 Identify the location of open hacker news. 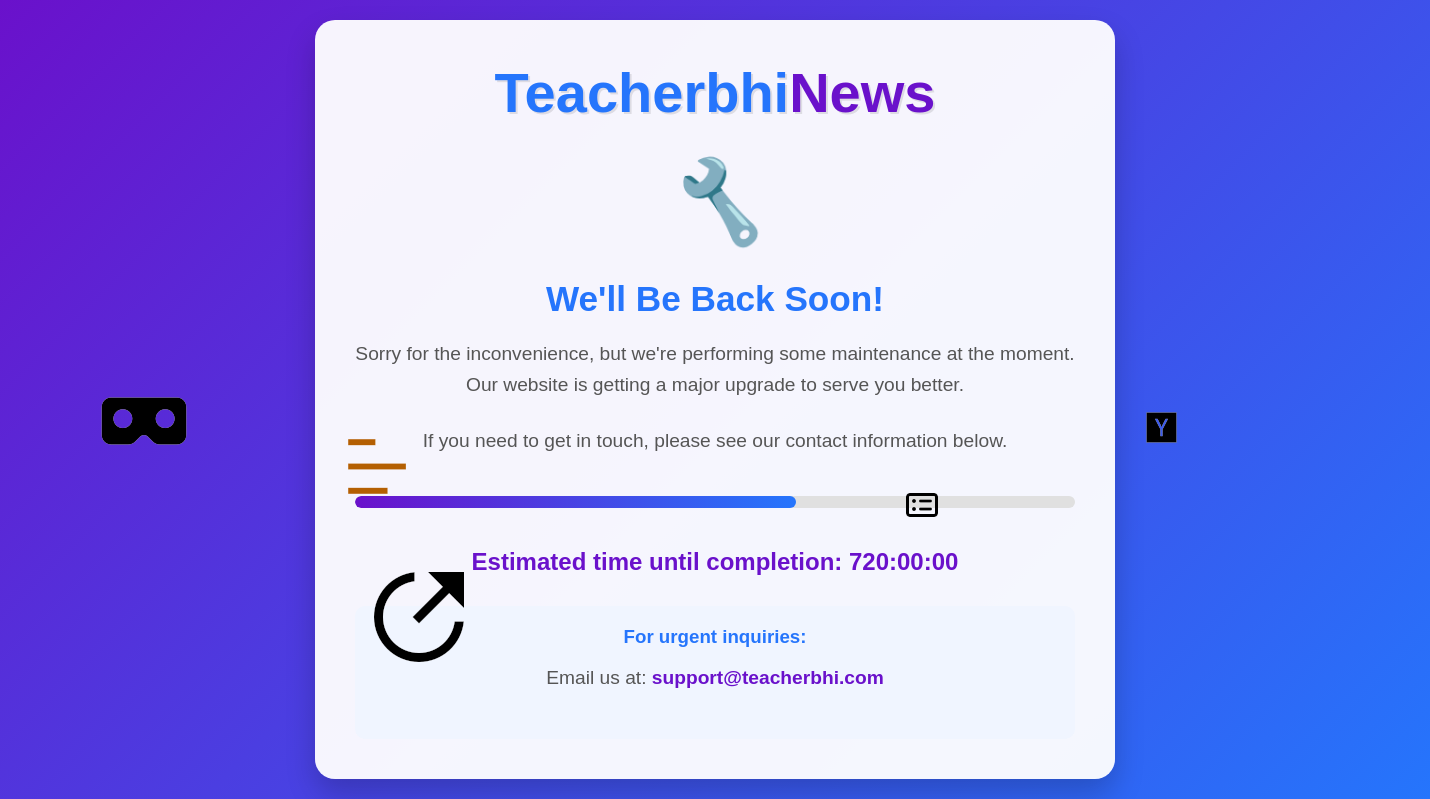
(1161, 427).